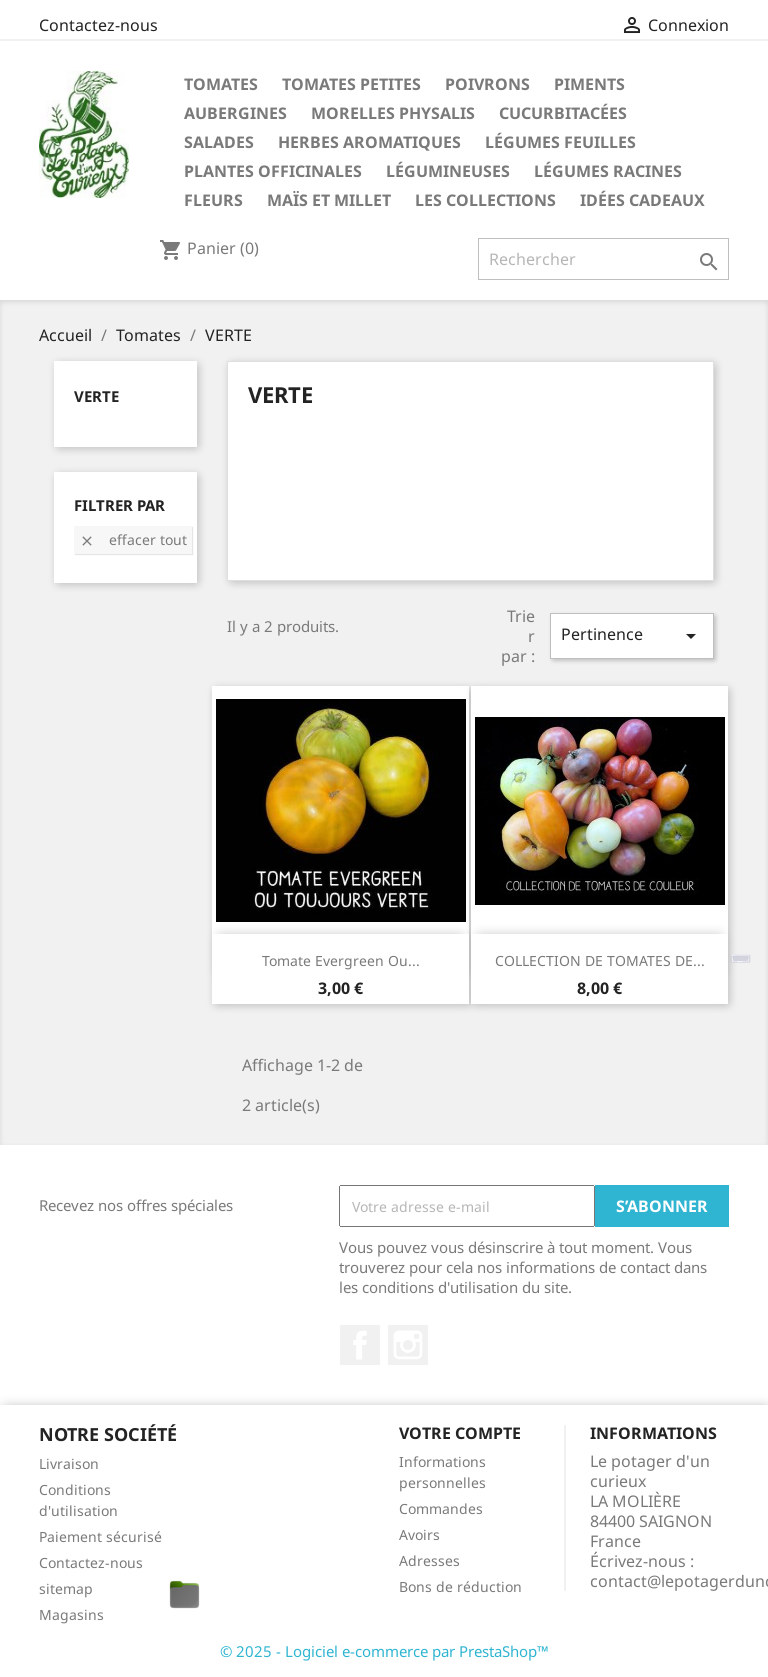 This screenshot has width=768, height=1677. Describe the element at coordinates (184, 1594) in the screenshot. I see `open folder to view contents` at that location.